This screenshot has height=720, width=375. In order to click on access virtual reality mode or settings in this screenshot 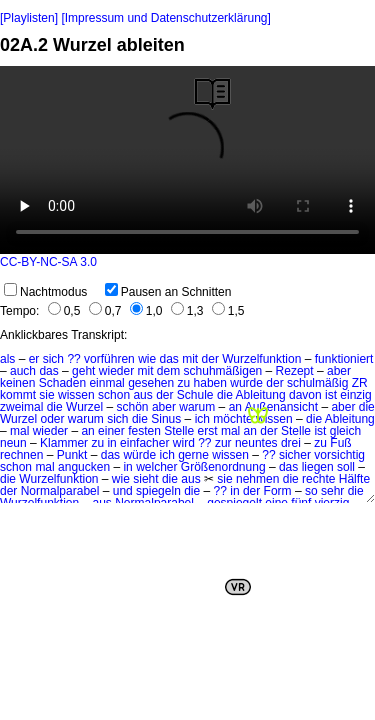, I will do `click(238, 587)`.